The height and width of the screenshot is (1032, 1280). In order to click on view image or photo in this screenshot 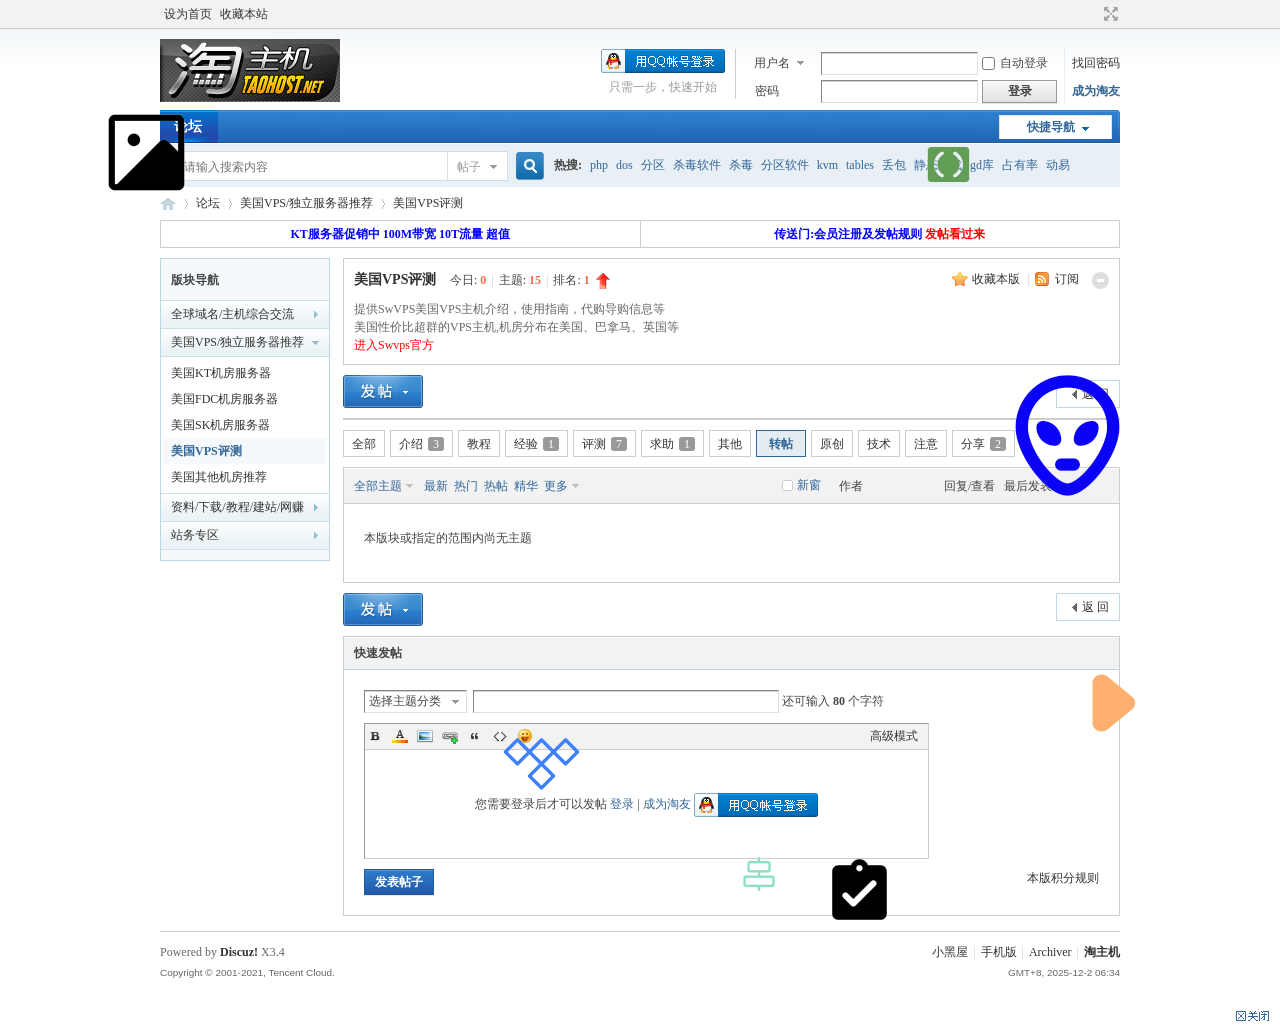, I will do `click(146, 152)`.